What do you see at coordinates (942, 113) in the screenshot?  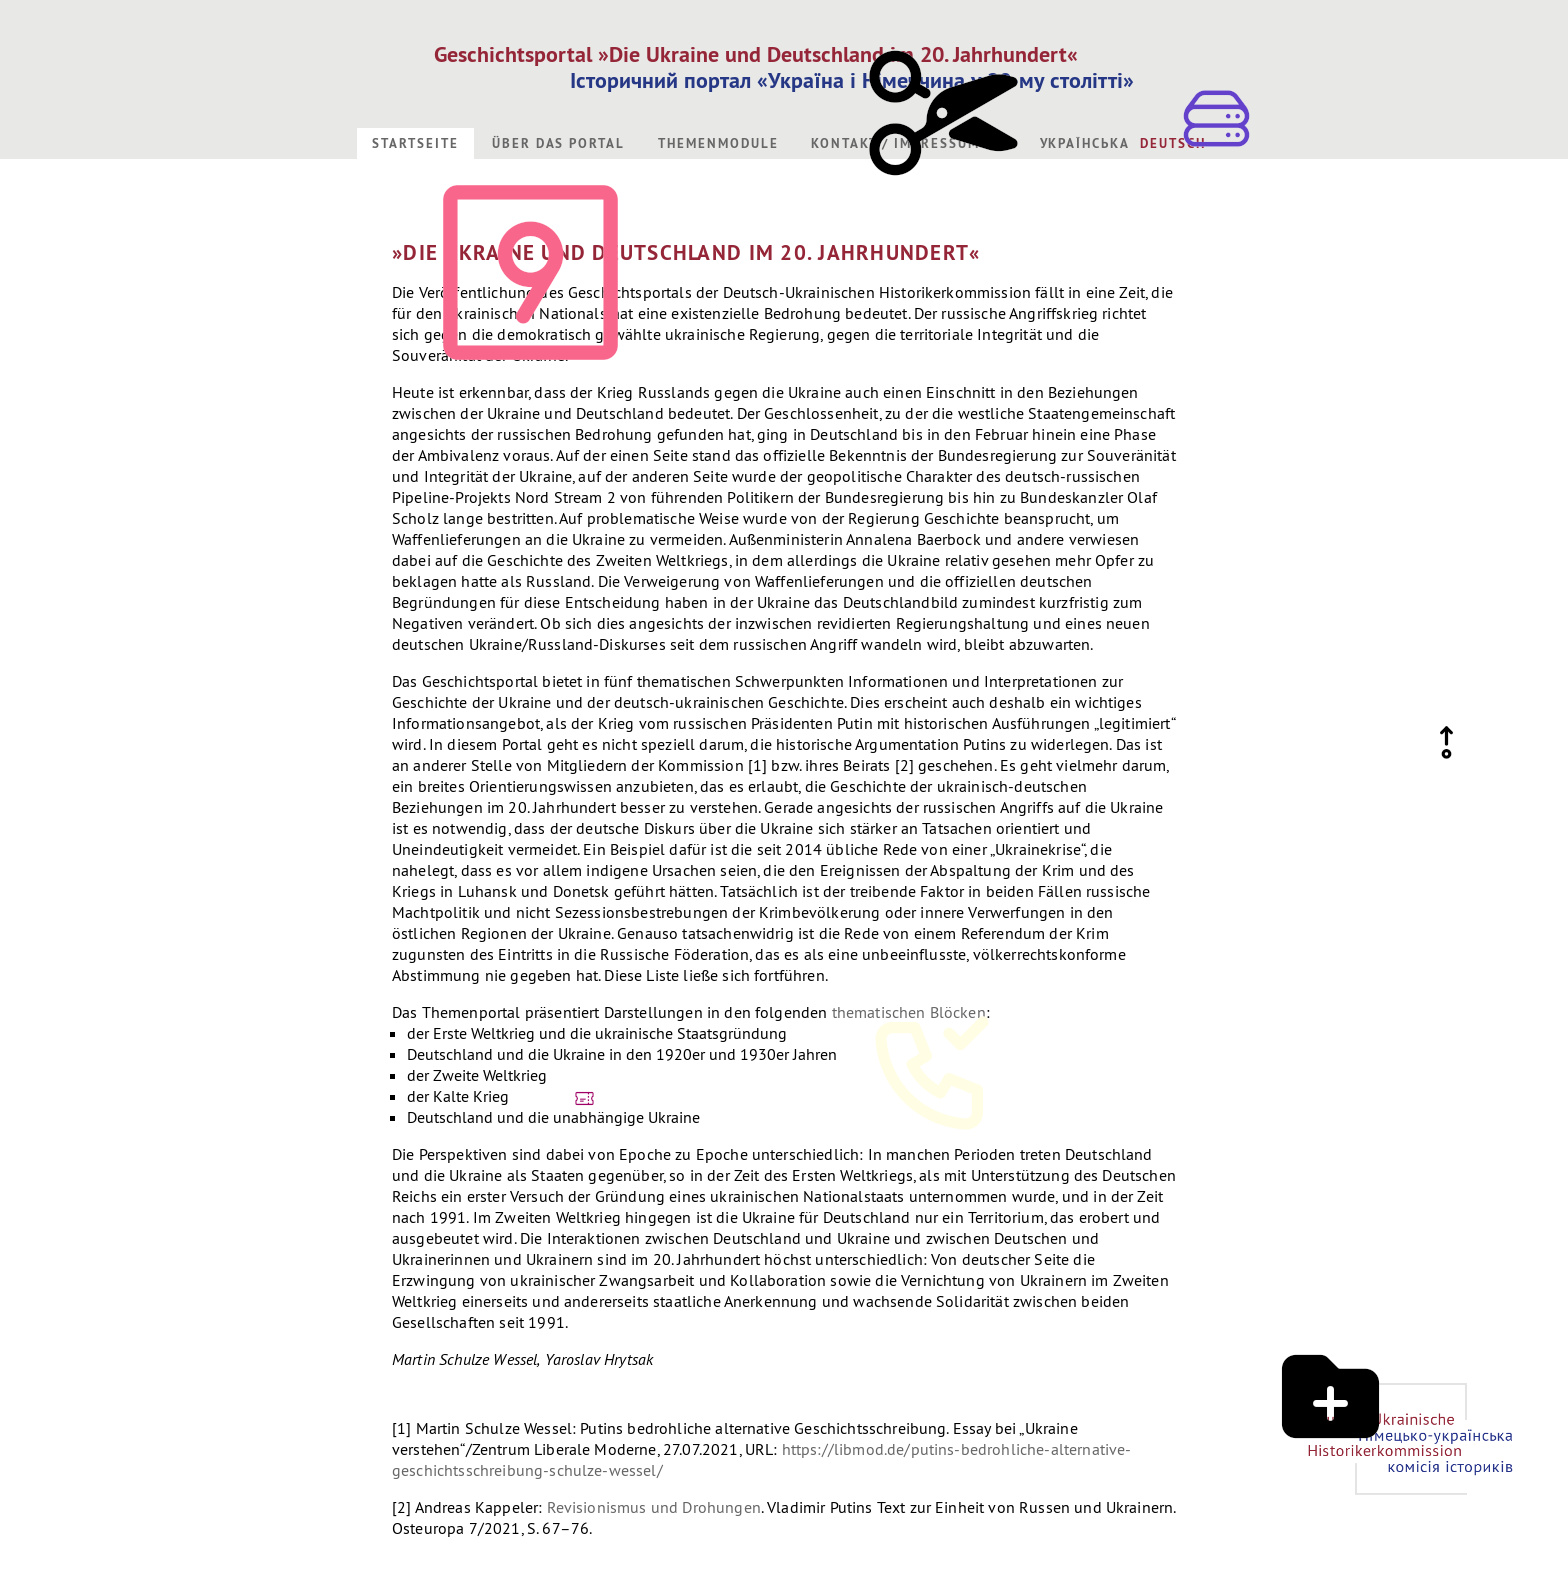 I see `cut selected content` at bounding box center [942, 113].